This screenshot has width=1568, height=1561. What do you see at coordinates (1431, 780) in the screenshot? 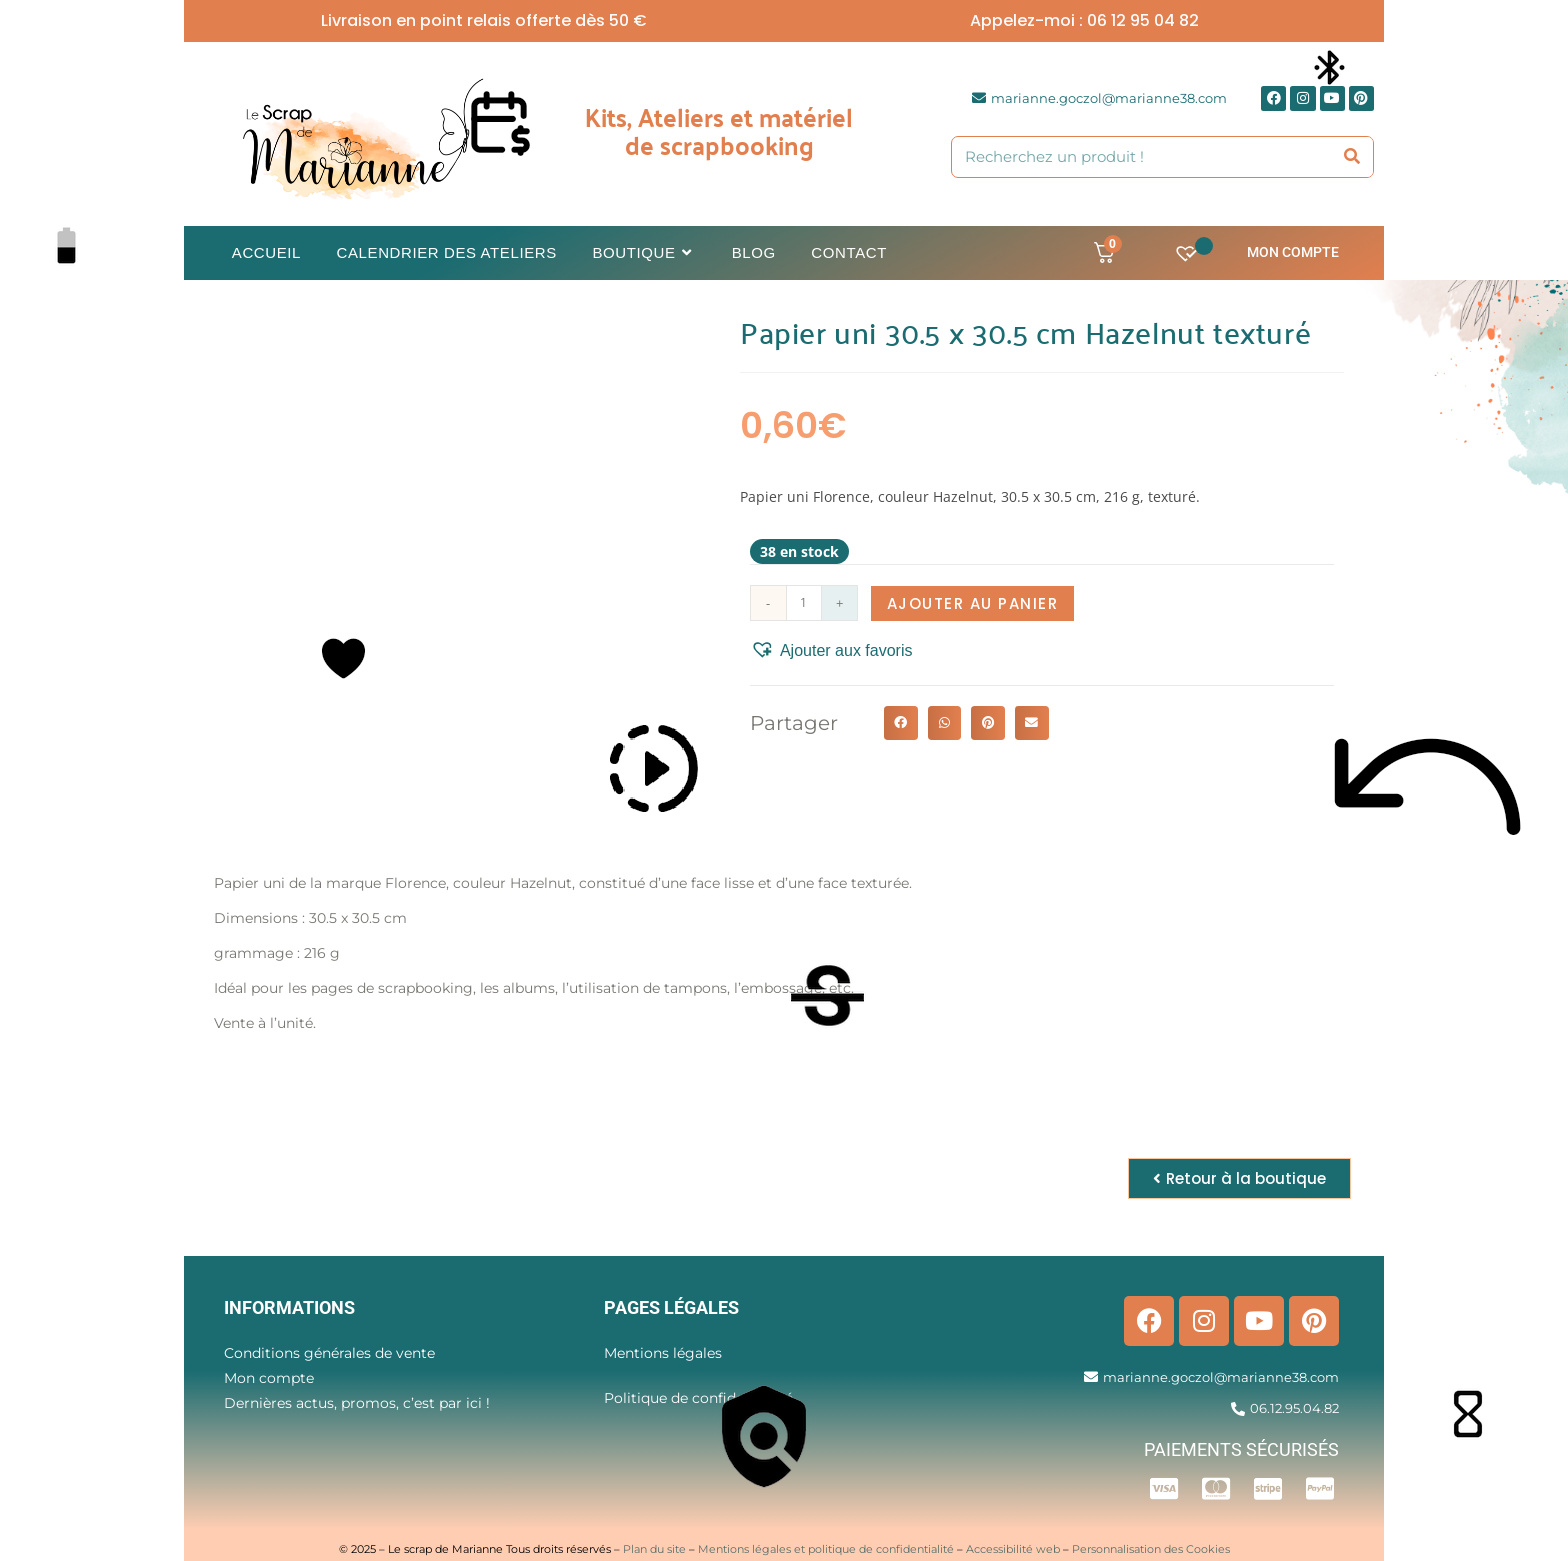
I see `undo the last action` at bounding box center [1431, 780].